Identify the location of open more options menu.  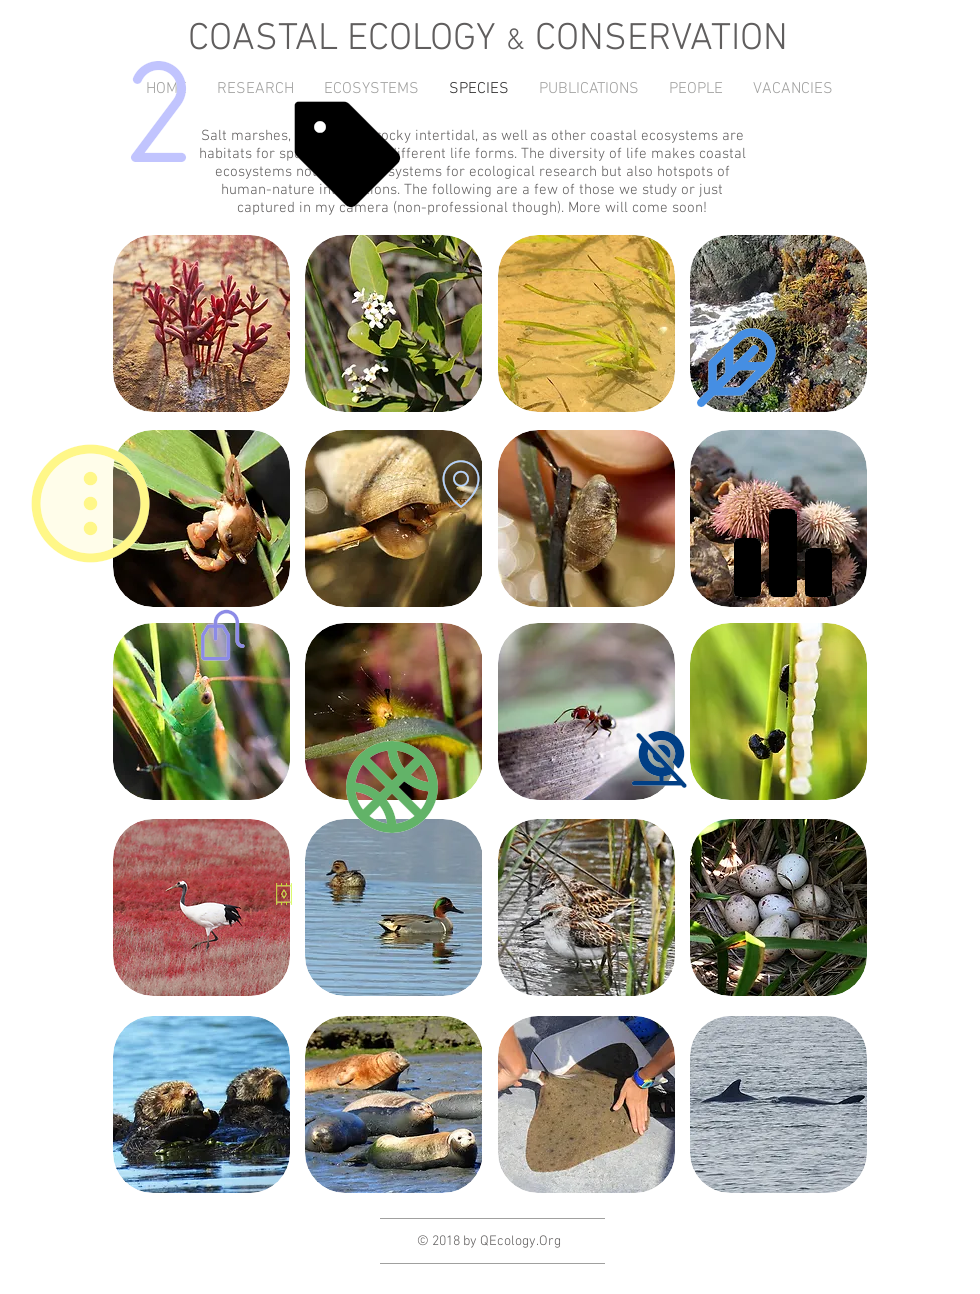
(90, 503).